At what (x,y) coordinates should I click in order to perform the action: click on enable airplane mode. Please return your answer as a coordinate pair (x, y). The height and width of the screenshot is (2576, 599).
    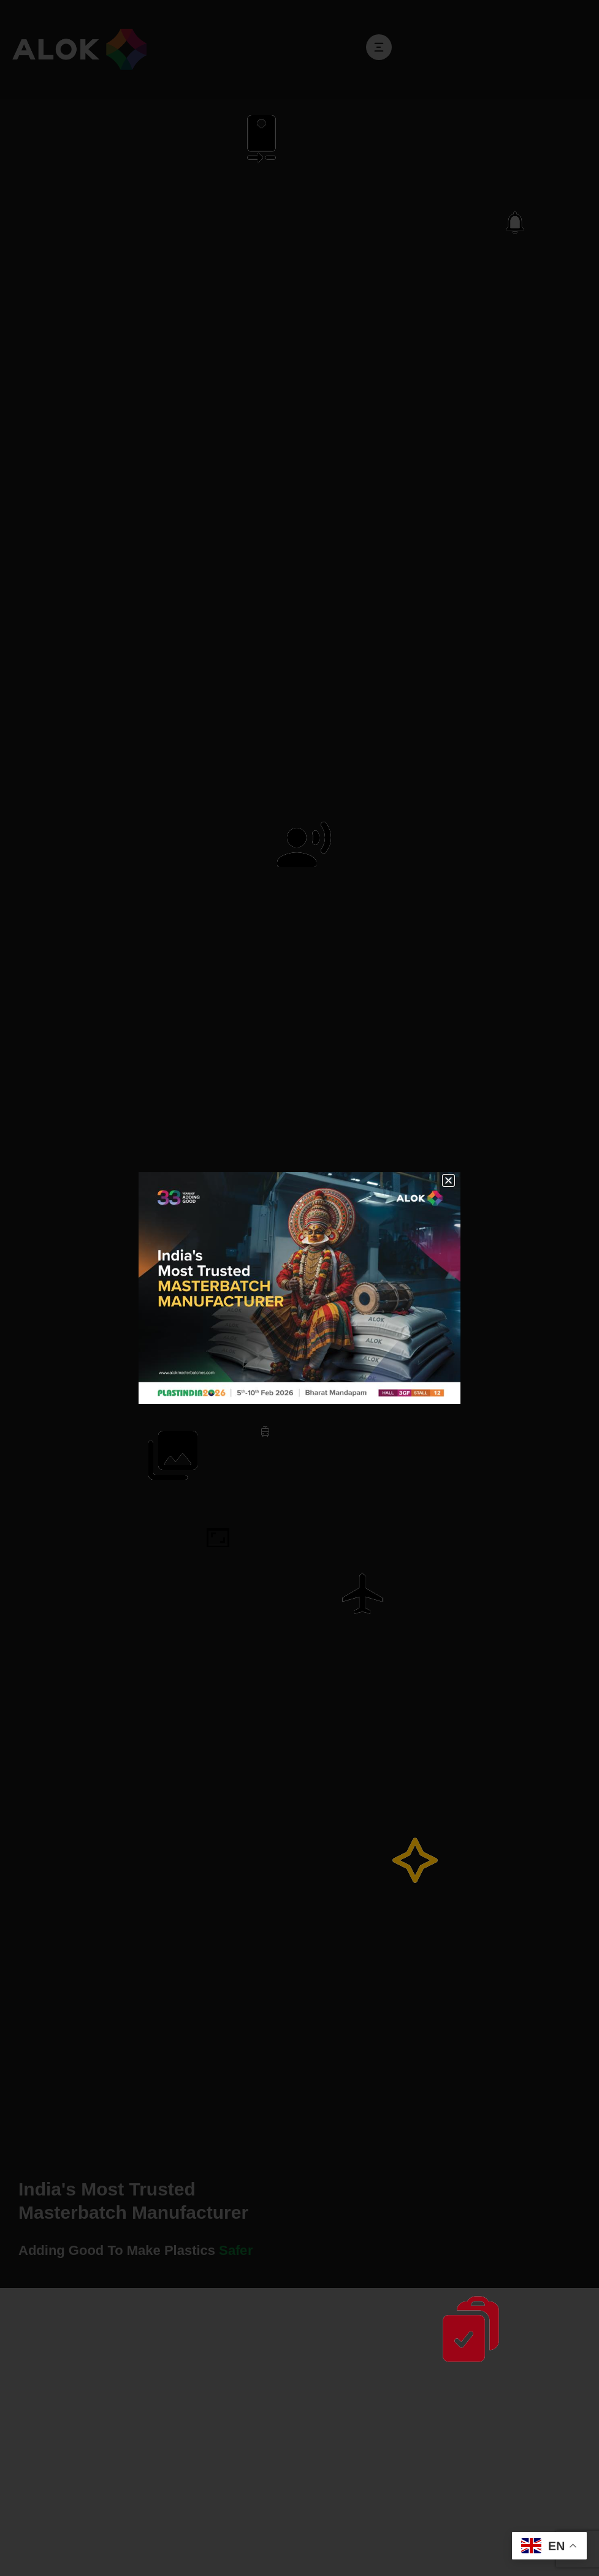
    Looking at the image, I should click on (362, 1594).